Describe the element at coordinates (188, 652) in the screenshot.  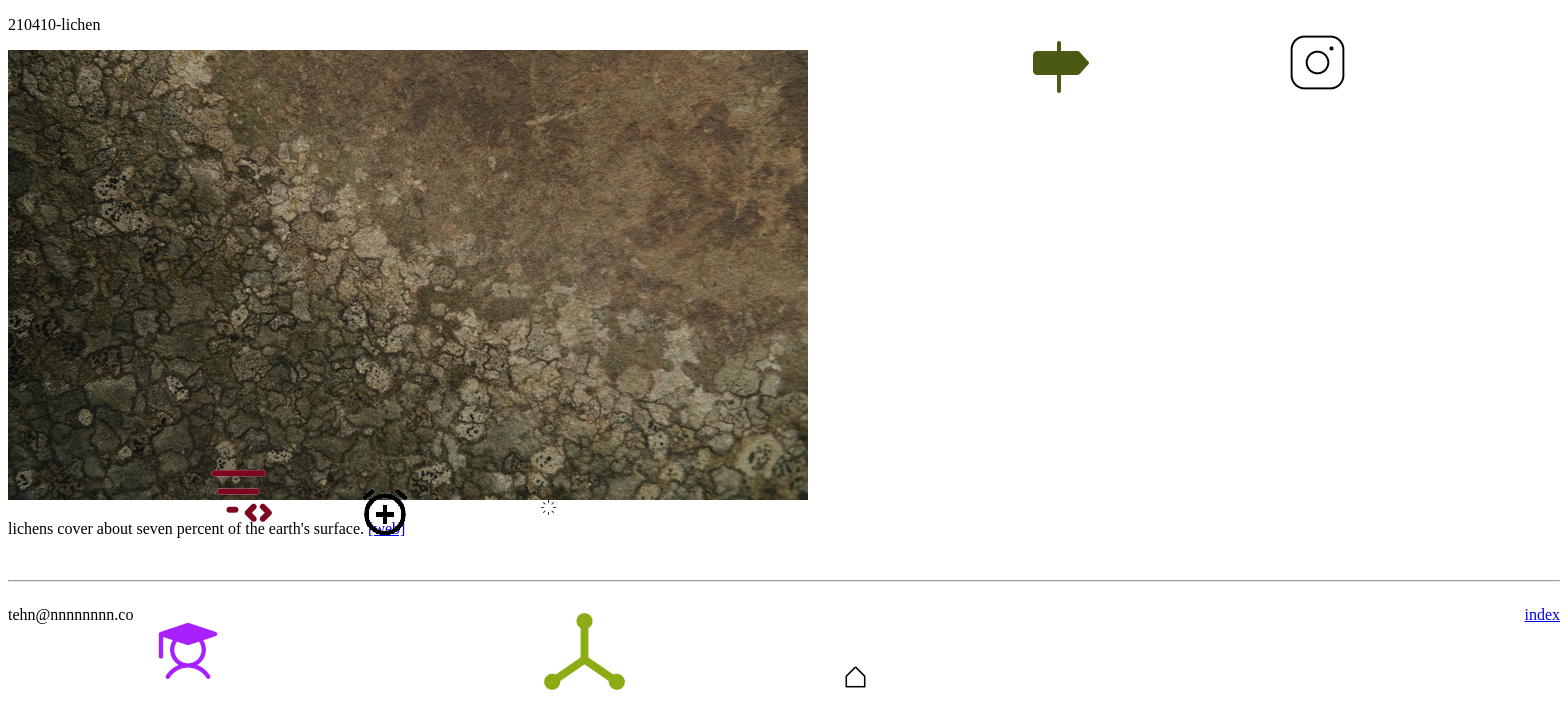
I see `view student profile or account` at that location.